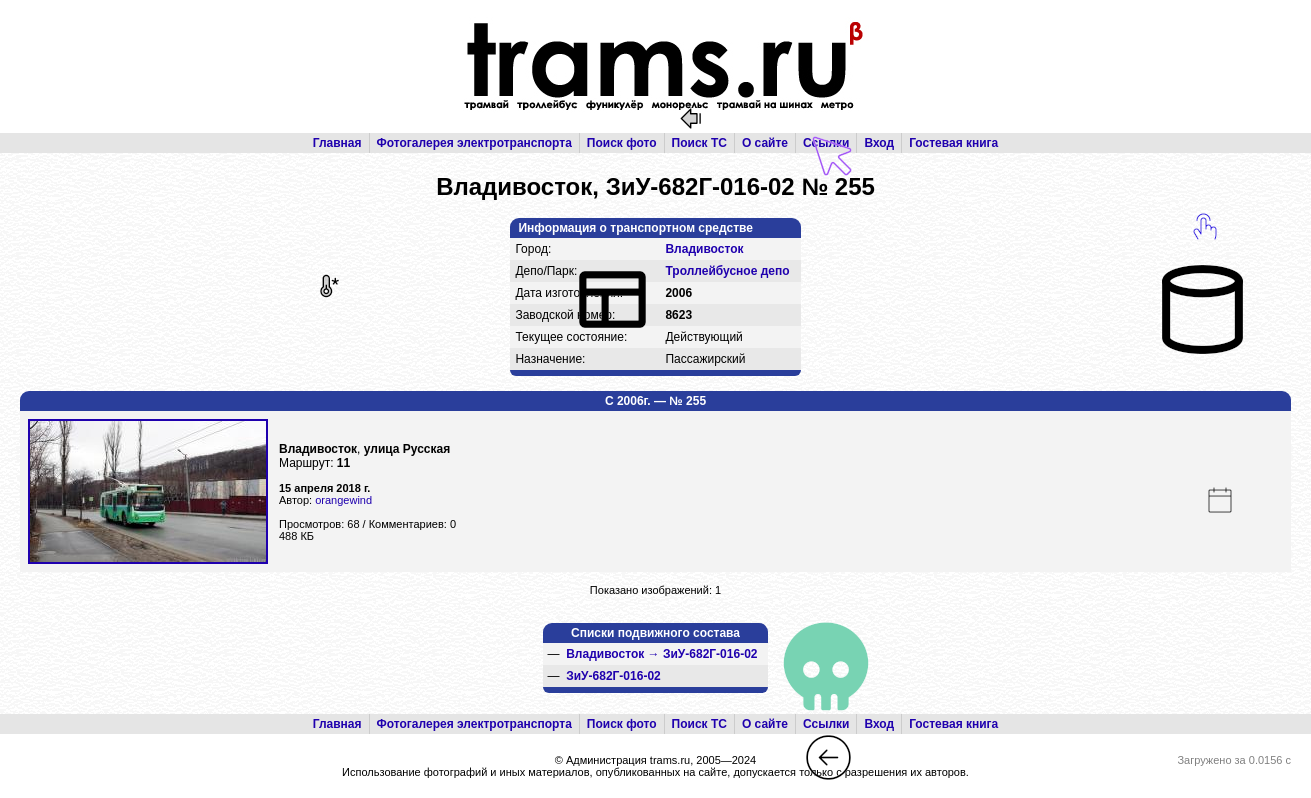  Describe the element at coordinates (1220, 501) in the screenshot. I see `view calendar or schedule` at that location.